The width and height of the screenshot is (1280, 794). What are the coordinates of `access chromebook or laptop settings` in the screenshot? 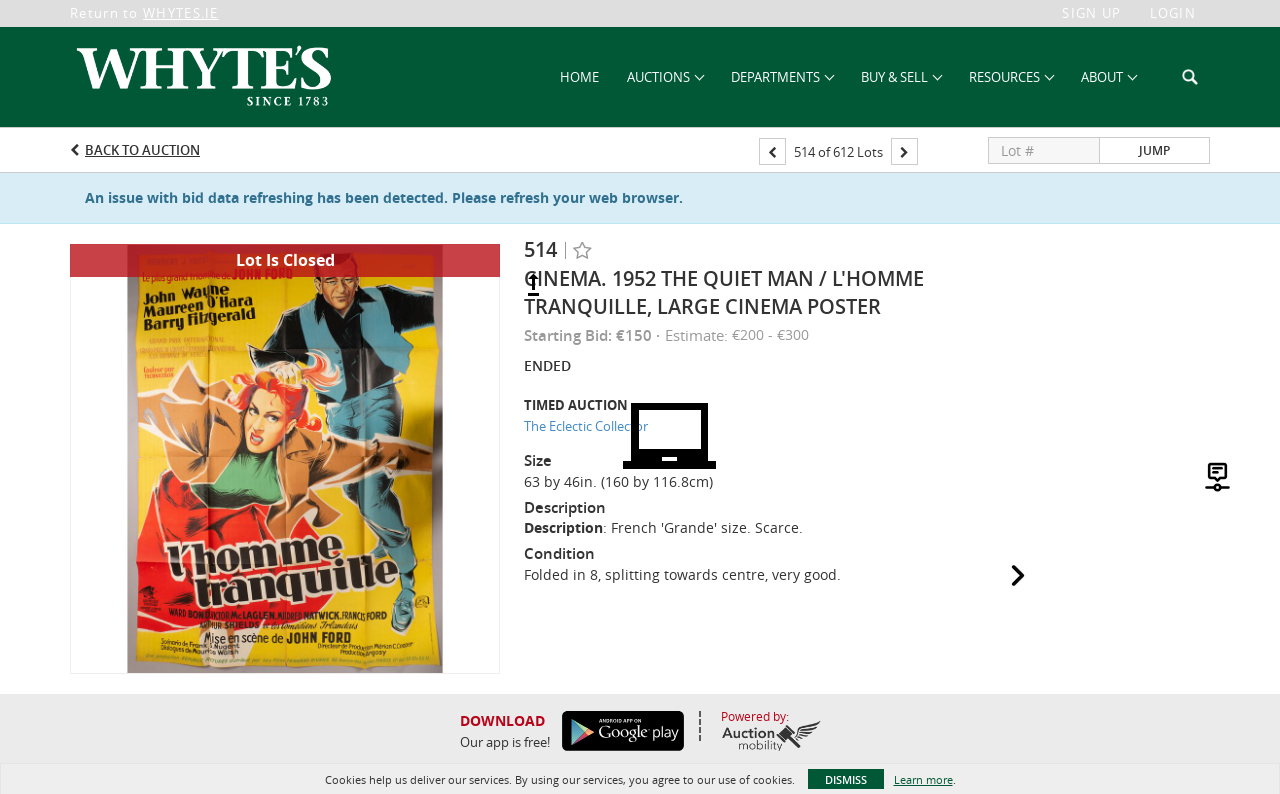 It's located at (669, 437).